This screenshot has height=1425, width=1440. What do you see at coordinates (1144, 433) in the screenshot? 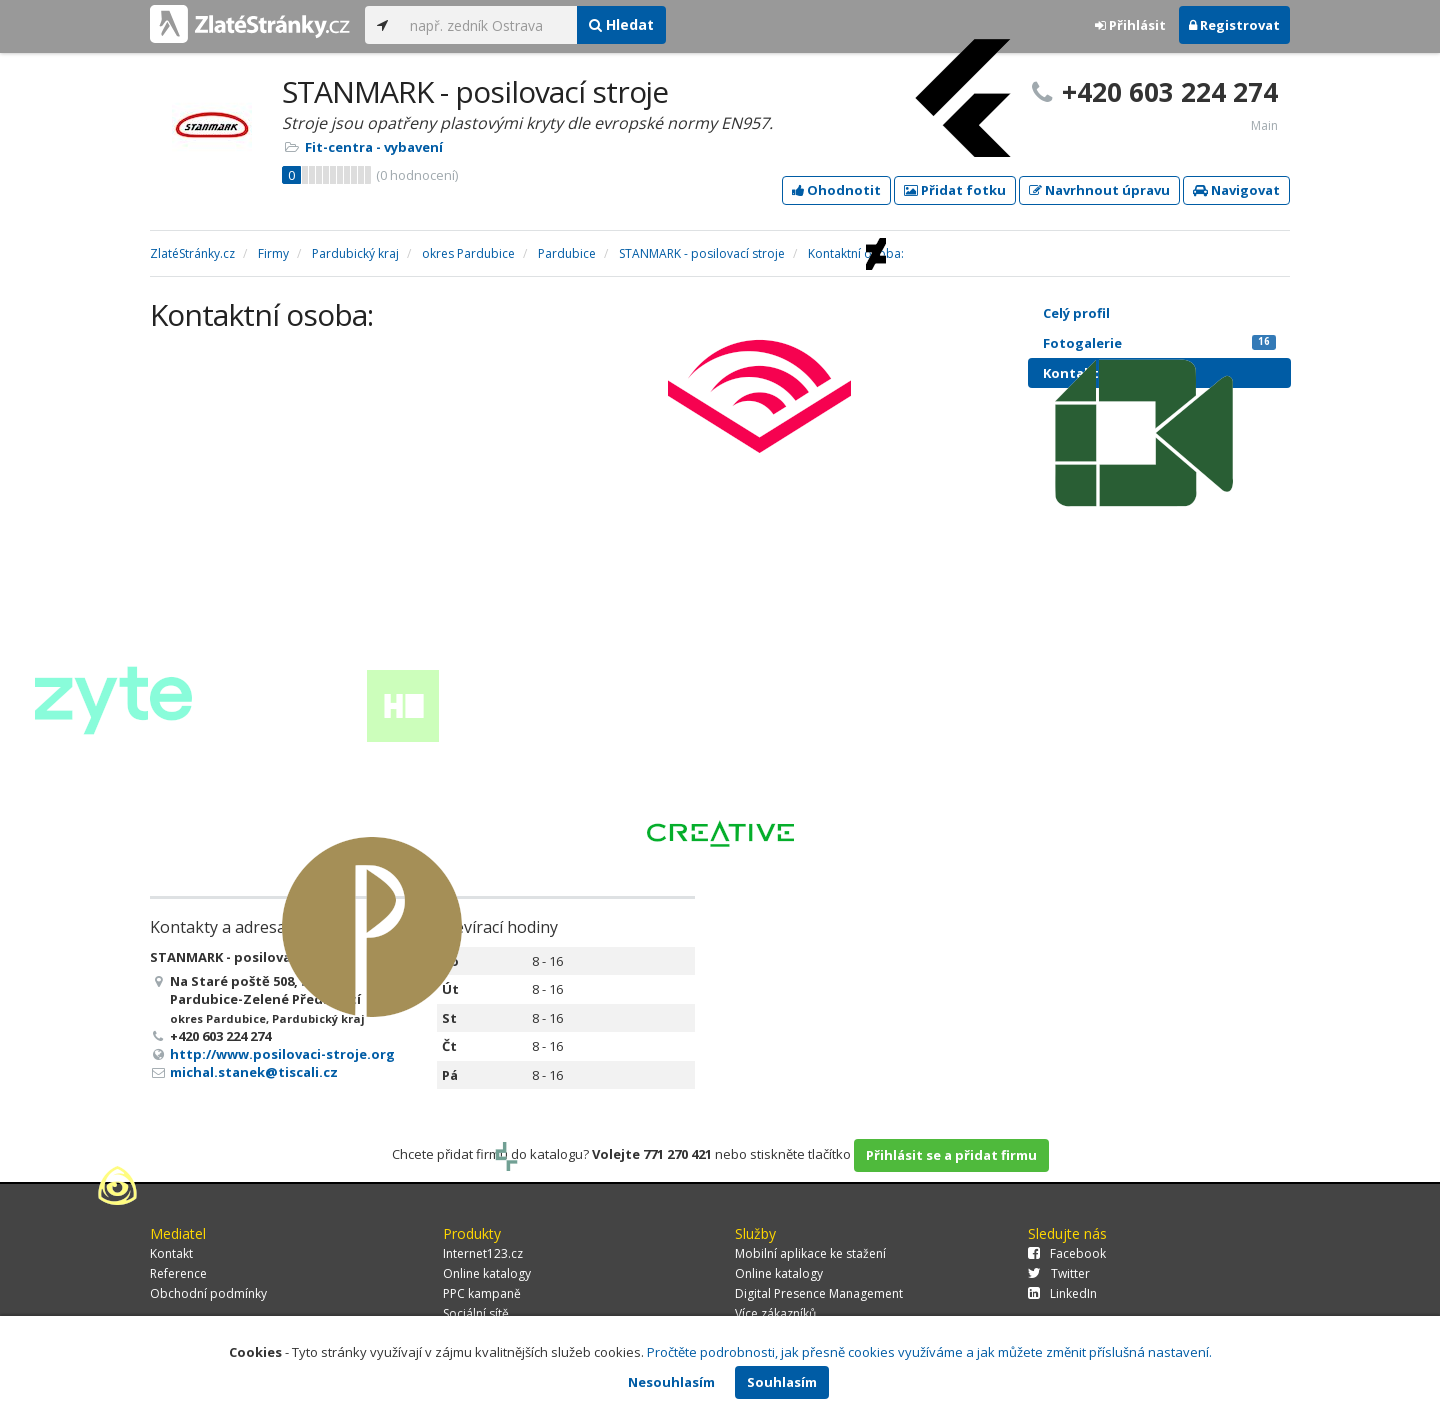
I see `join a Google Meet video call` at bounding box center [1144, 433].